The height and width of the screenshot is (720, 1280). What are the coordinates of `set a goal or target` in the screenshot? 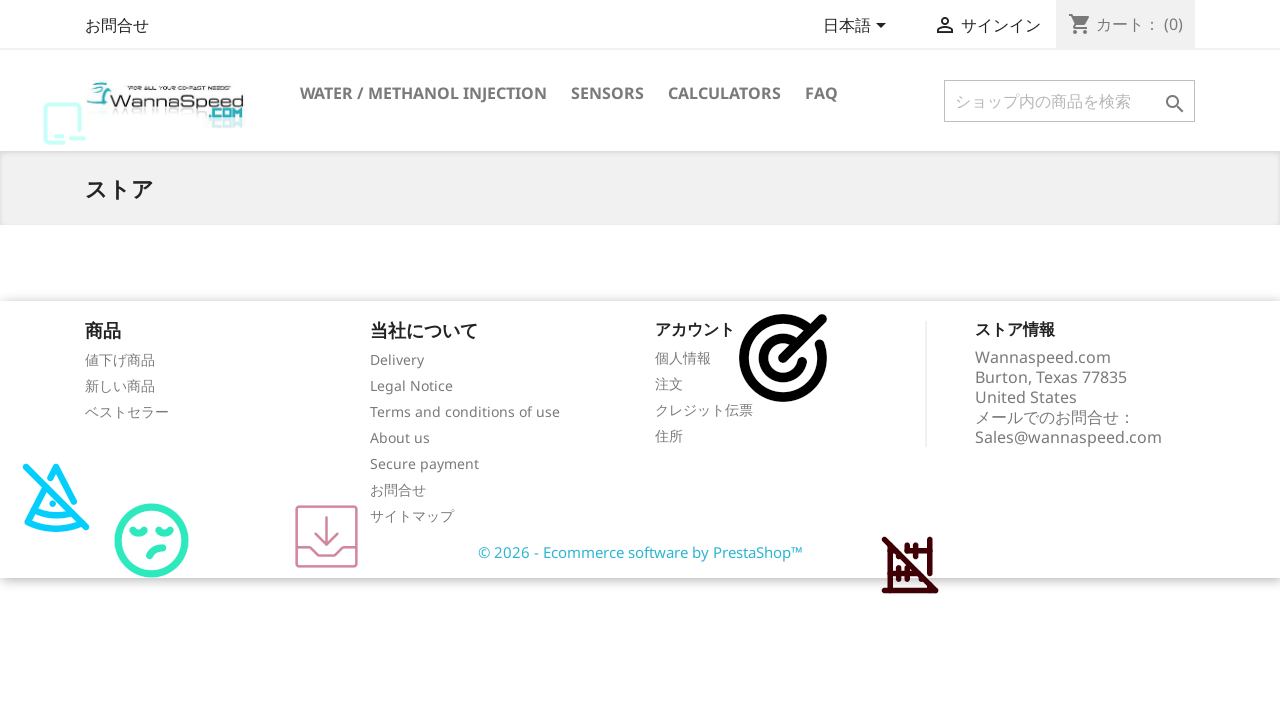 It's located at (783, 358).